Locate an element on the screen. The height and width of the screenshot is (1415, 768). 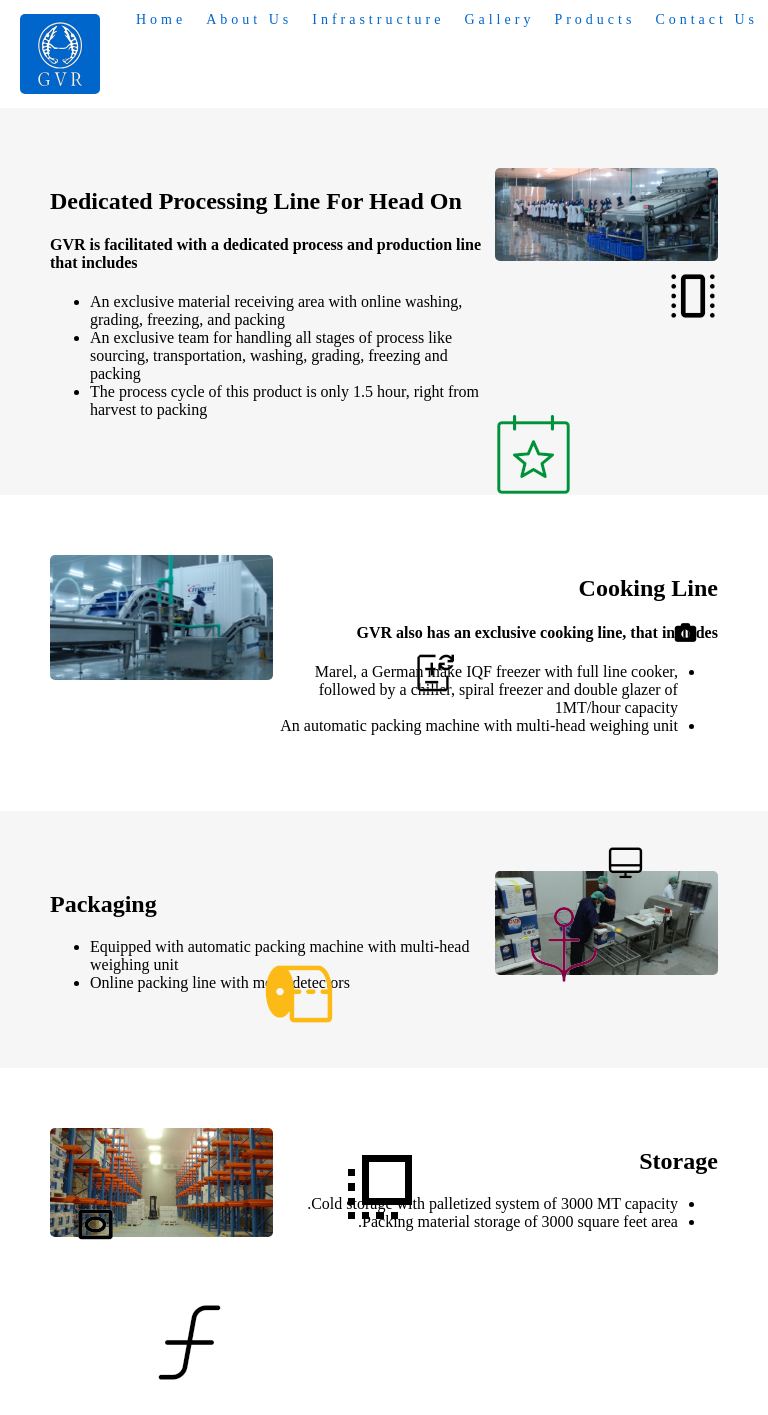
view starred or favorite events is located at coordinates (533, 457).